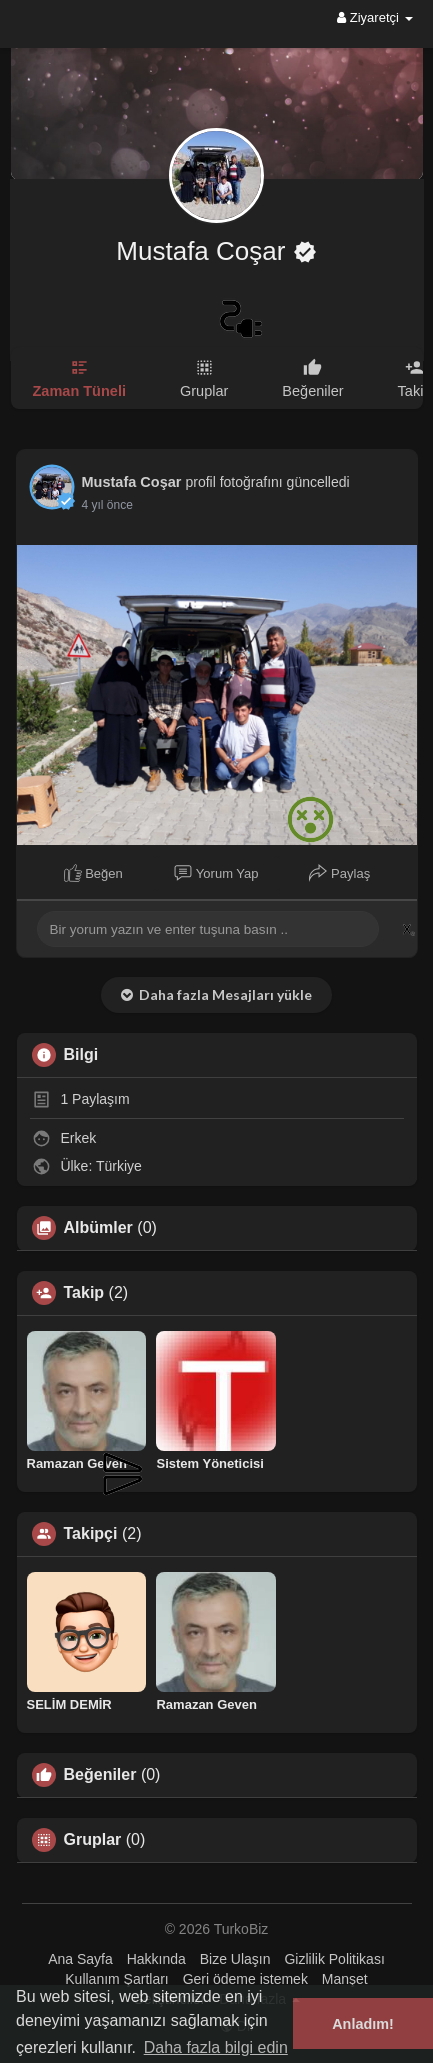 The height and width of the screenshot is (2063, 433). What do you see at coordinates (407, 930) in the screenshot?
I see `format text as subscript` at bounding box center [407, 930].